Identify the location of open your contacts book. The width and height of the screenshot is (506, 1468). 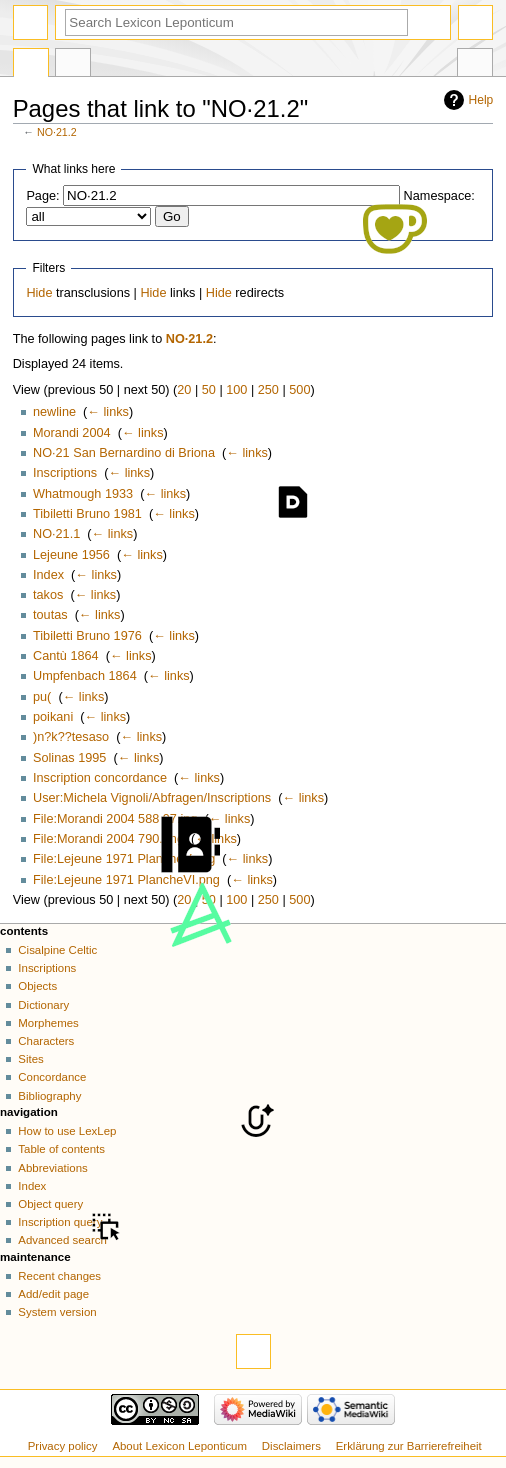
(186, 844).